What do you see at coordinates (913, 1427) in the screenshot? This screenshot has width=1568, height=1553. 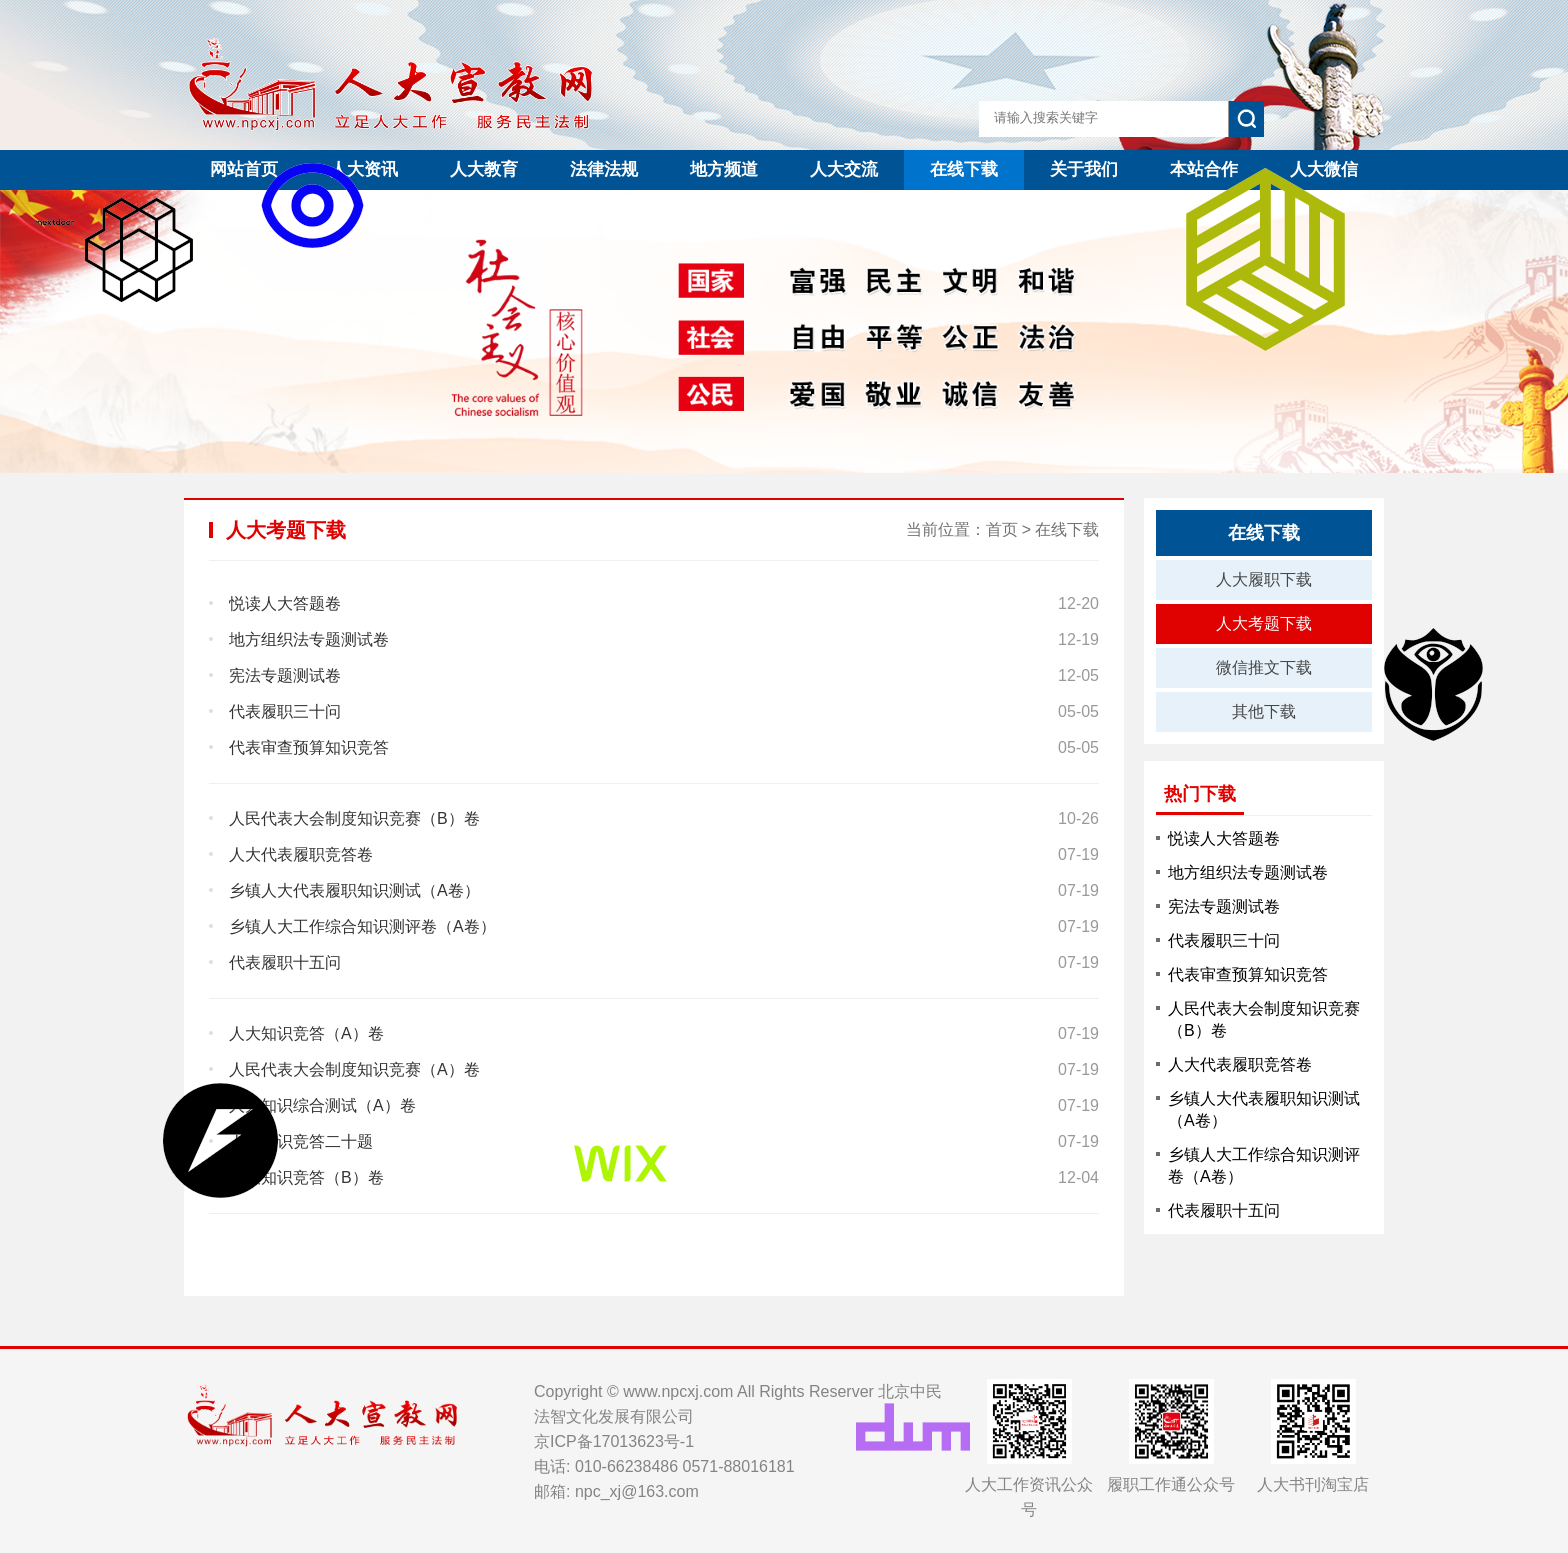 I see `dwm window manager logo` at bounding box center [913, 1427].